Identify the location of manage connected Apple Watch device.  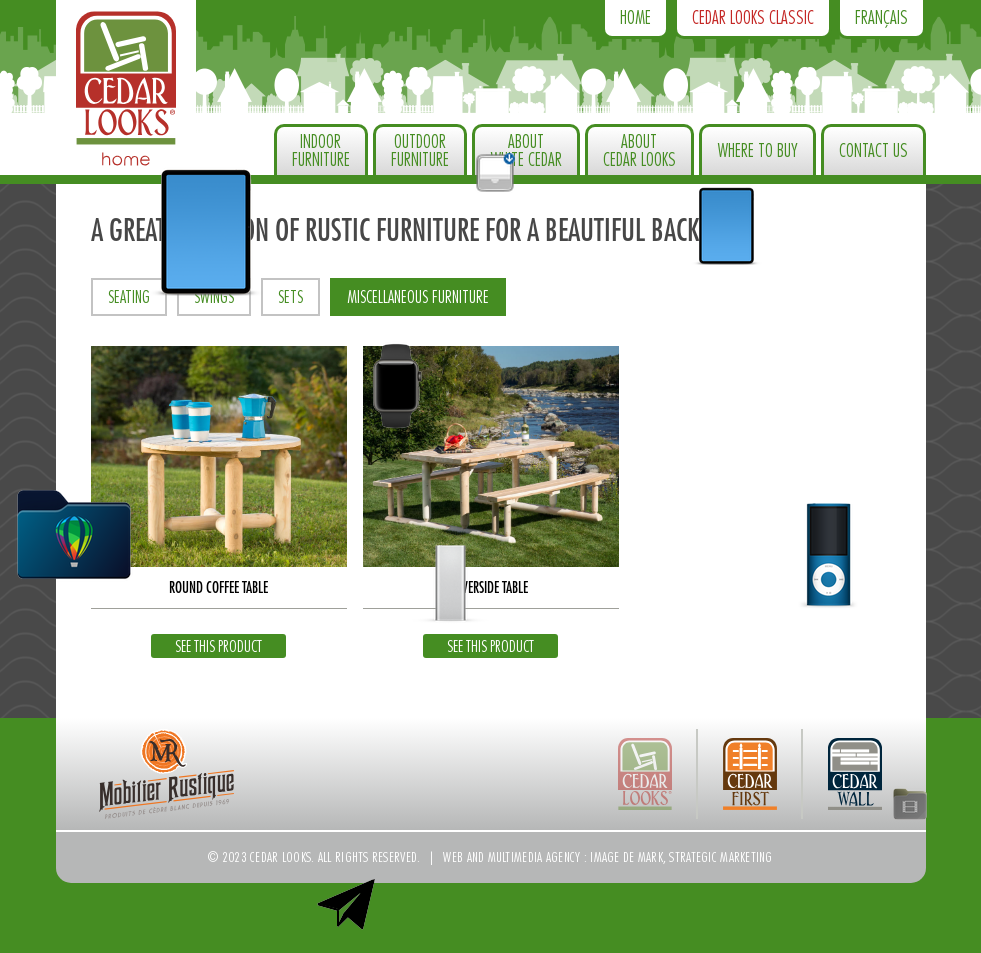
(396, 386).